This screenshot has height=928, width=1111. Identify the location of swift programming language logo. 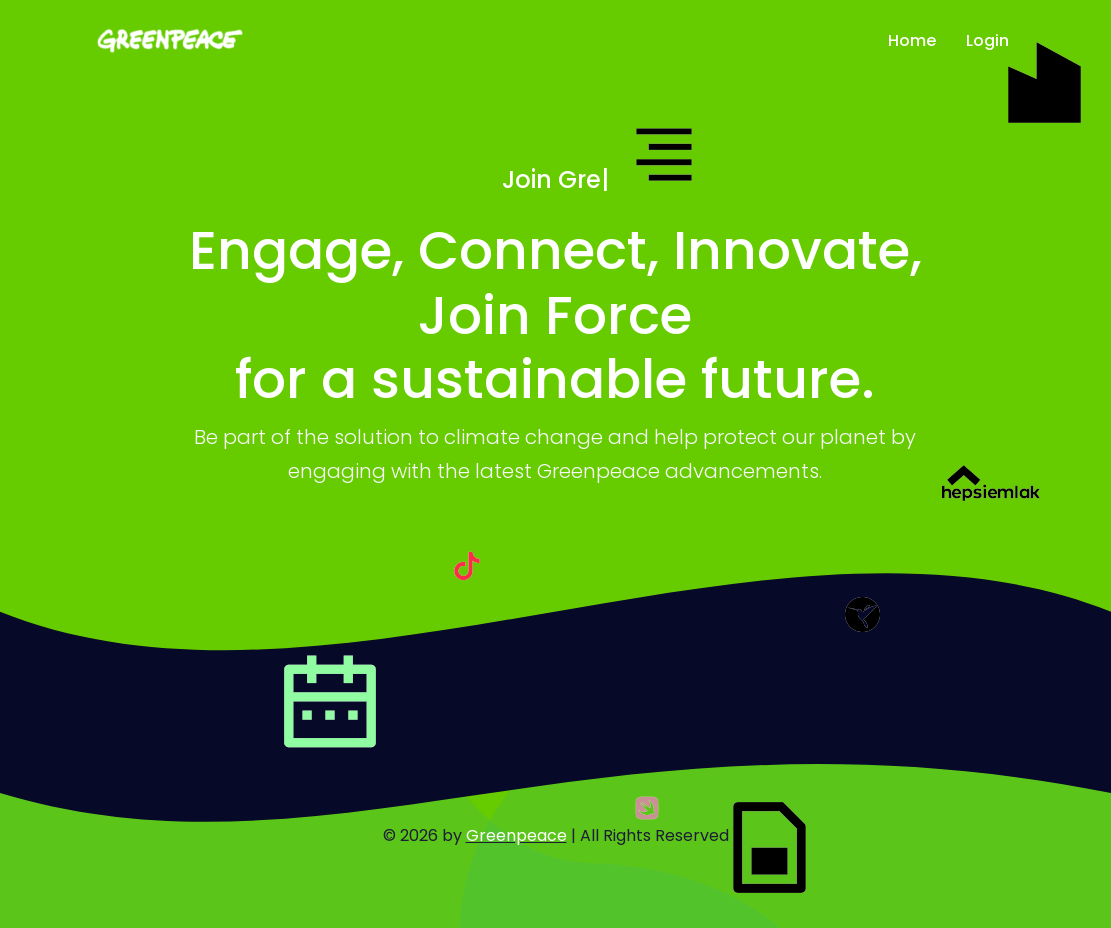
(647, 808).